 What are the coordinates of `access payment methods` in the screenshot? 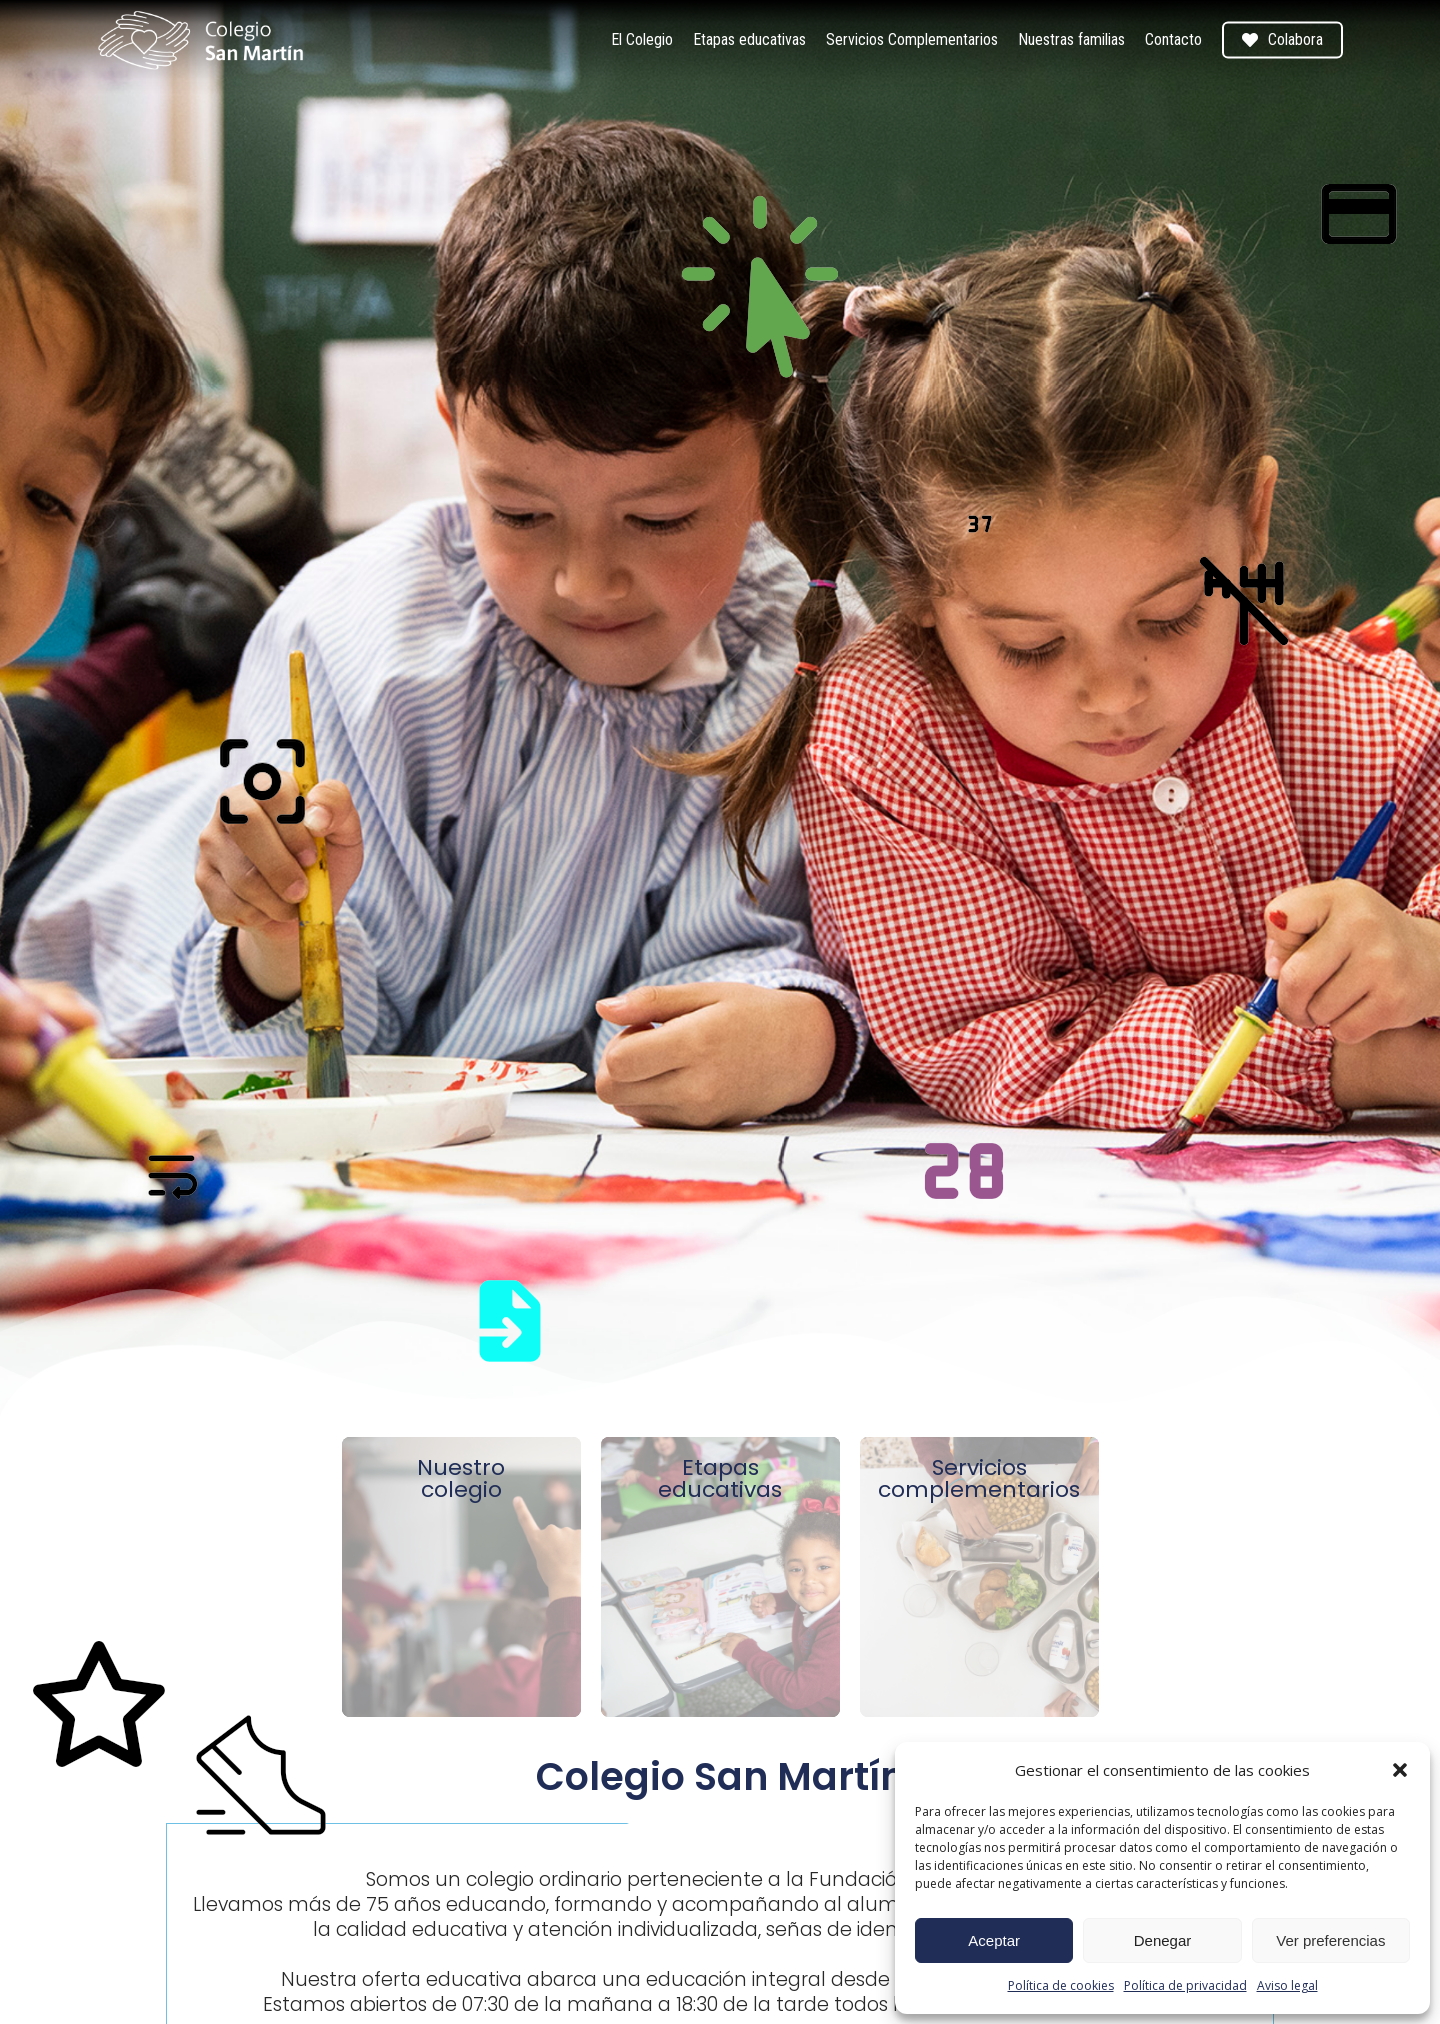 It's located at (1359, 214).